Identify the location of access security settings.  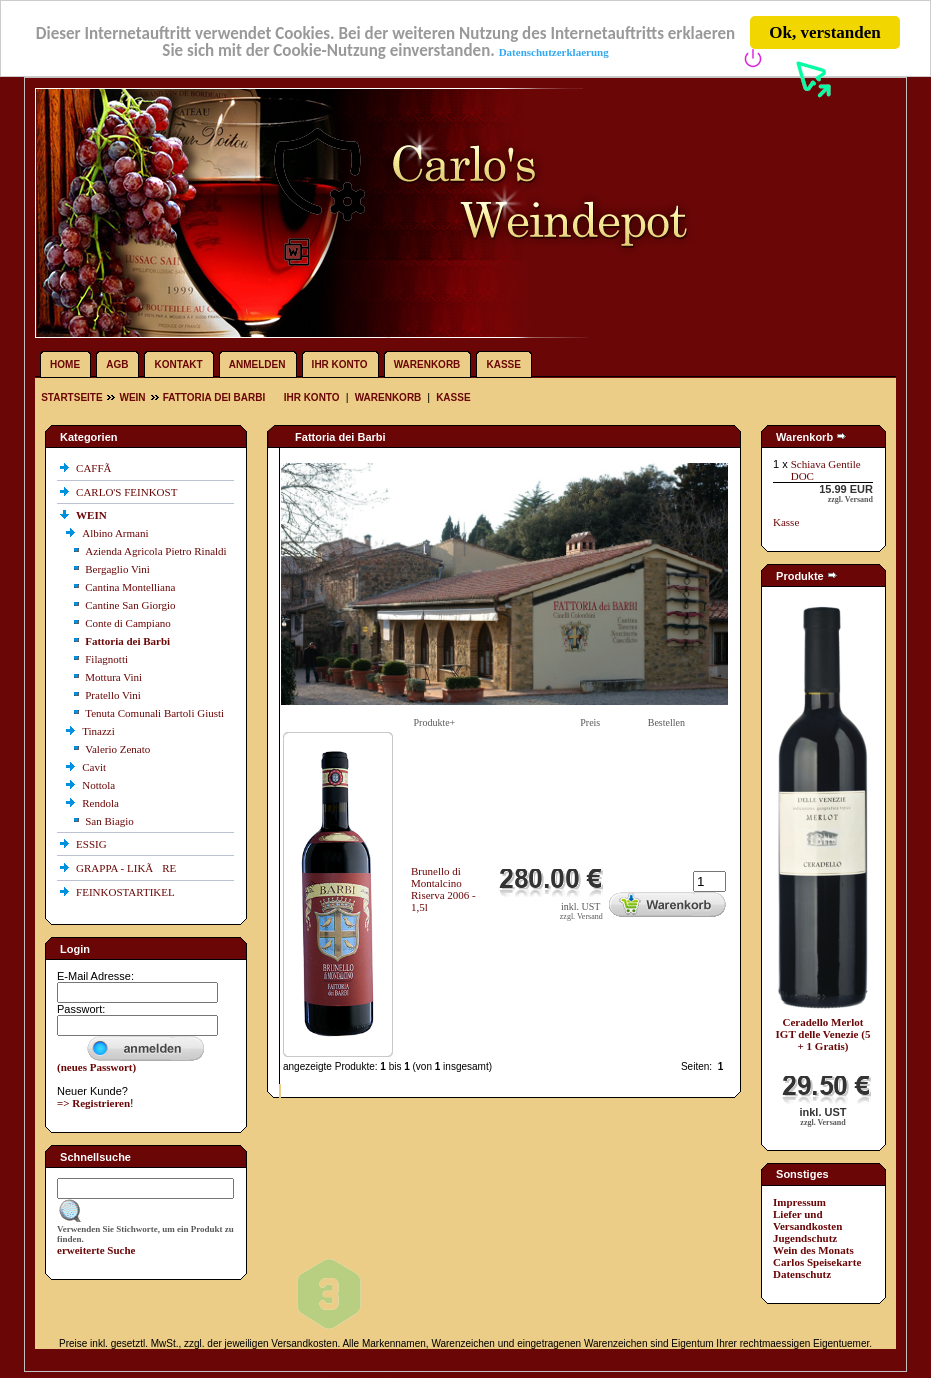
(317, 171).